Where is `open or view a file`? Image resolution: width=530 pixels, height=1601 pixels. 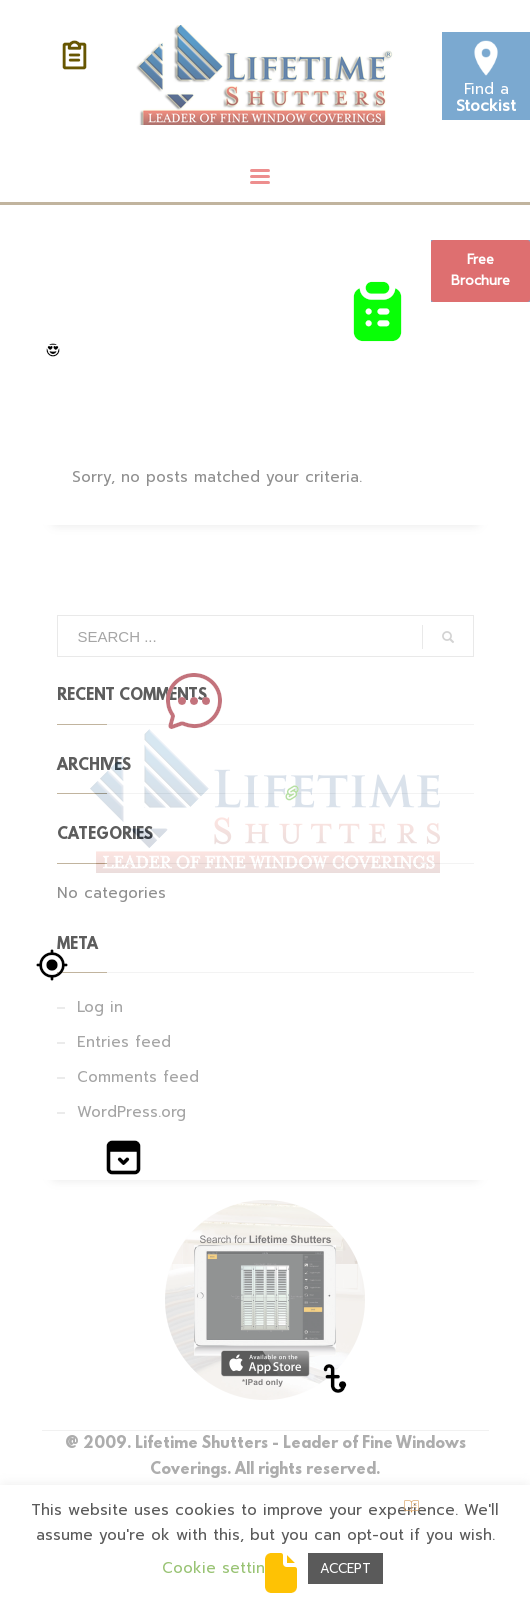
open or view a file is located at coordinates (281, 1573).